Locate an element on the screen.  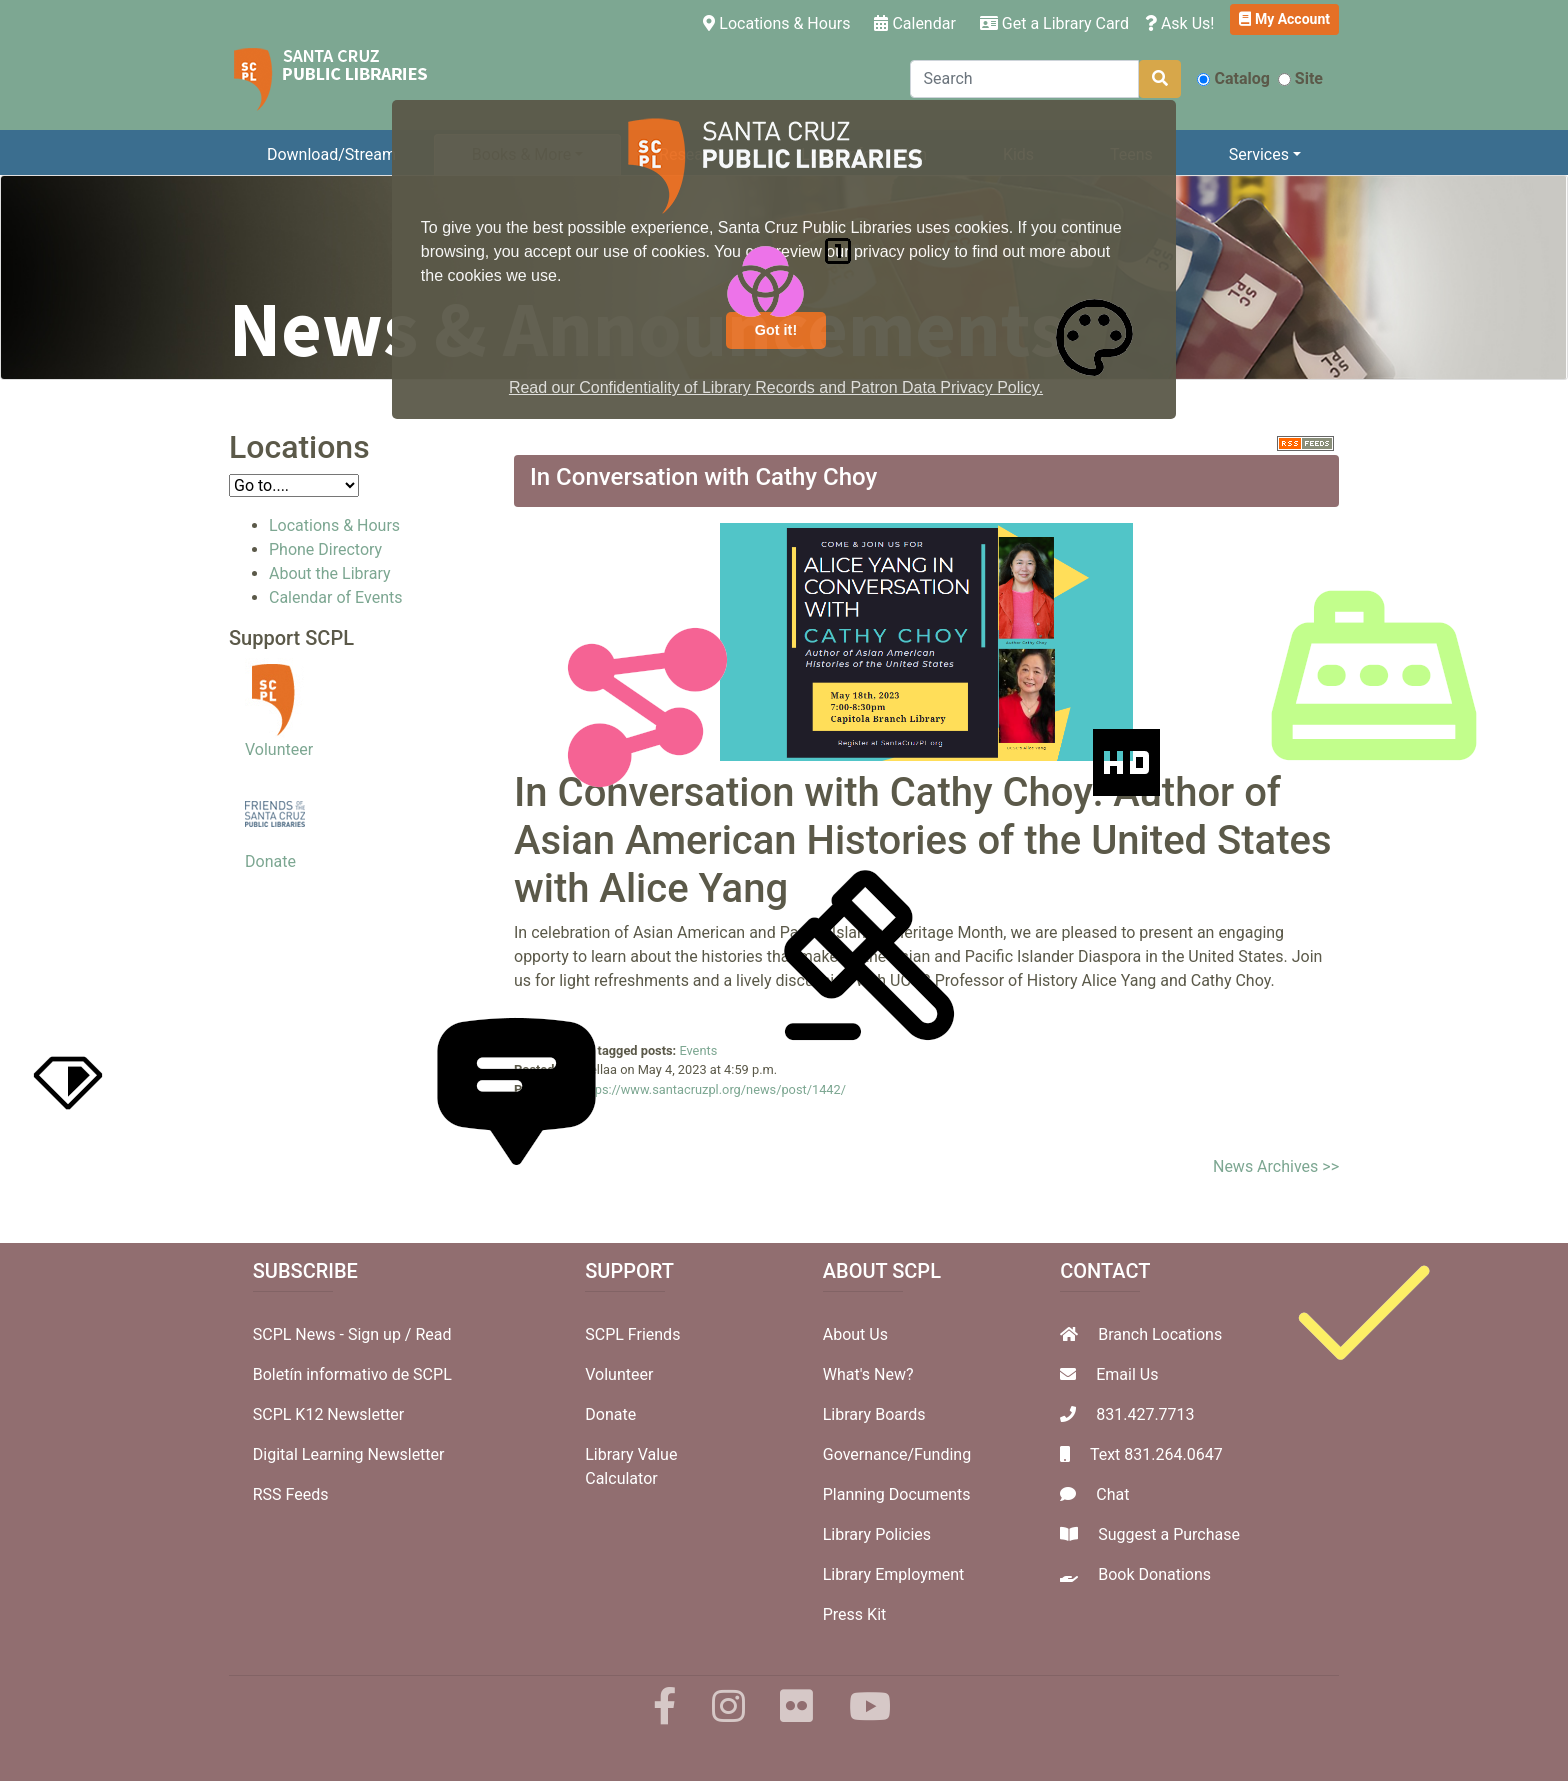
adjust color filter settings is located at coordinates (765, 281).